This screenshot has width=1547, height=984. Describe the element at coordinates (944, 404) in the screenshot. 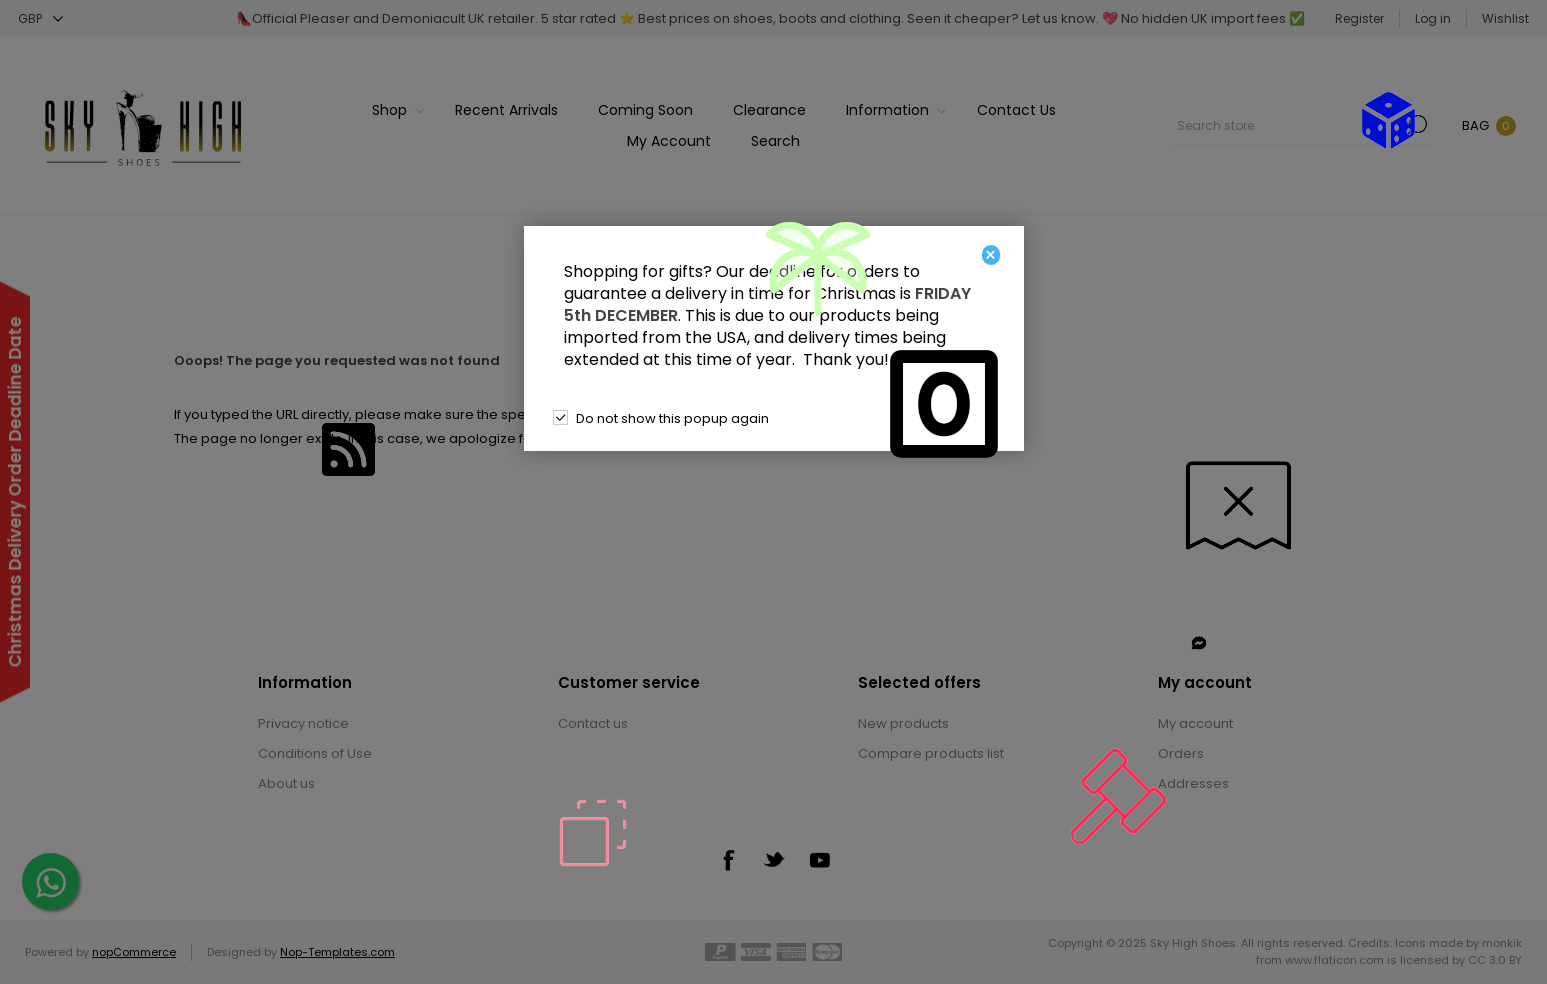

I see `indicates zero items or count` at that location.